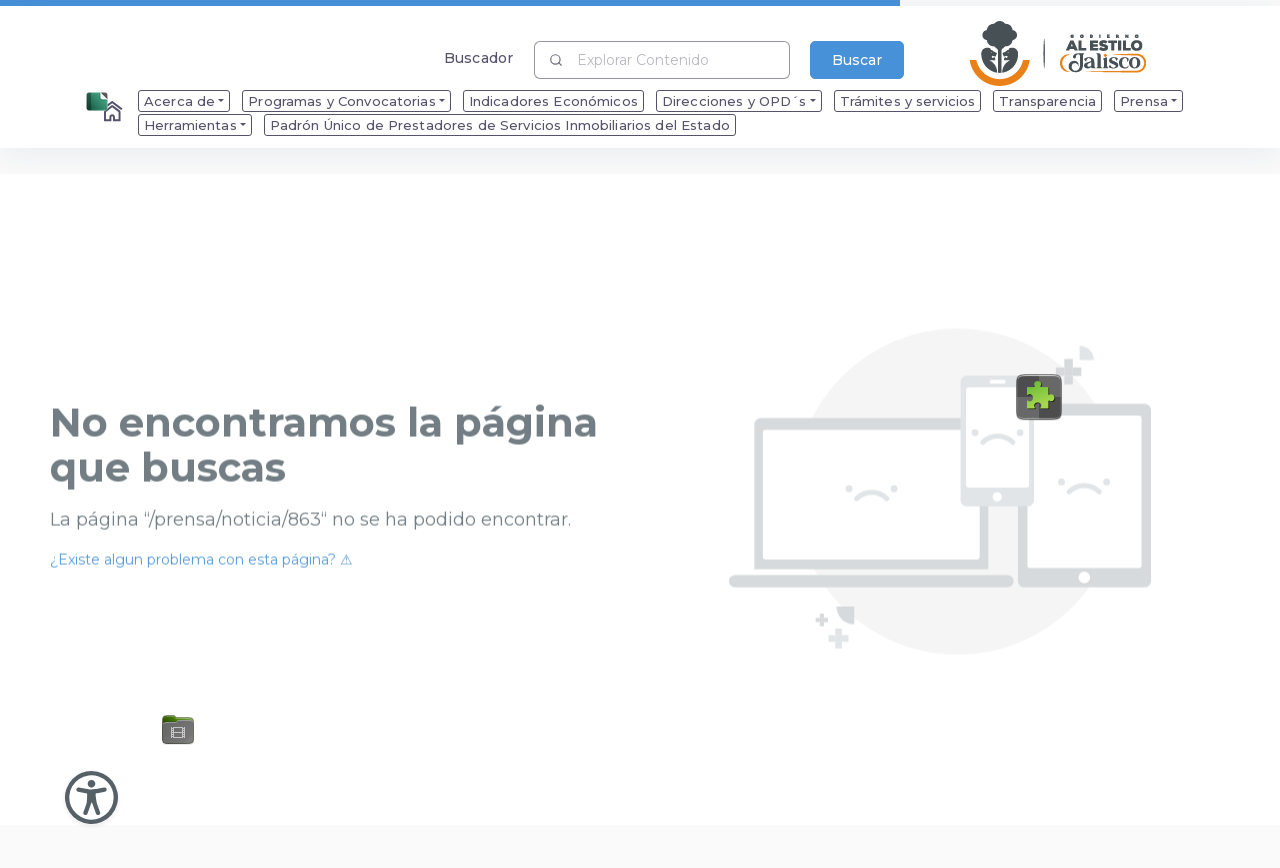 This screenshot has width=1280, height=868. I want to click on browse or manage system add-ons, so click(1039, 397).